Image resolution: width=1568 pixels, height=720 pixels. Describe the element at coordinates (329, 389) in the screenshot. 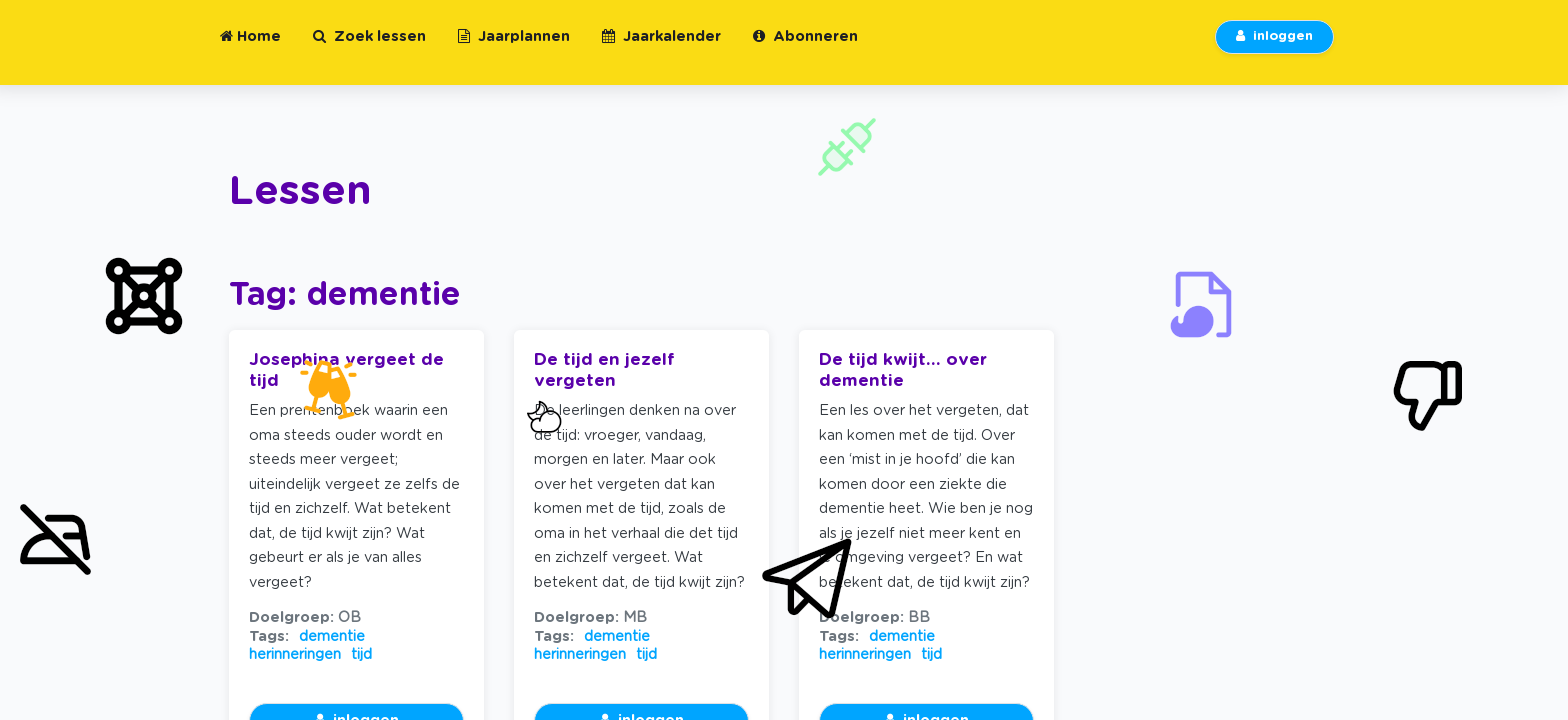

I see `celebrate an achievement or milestone` at that location.